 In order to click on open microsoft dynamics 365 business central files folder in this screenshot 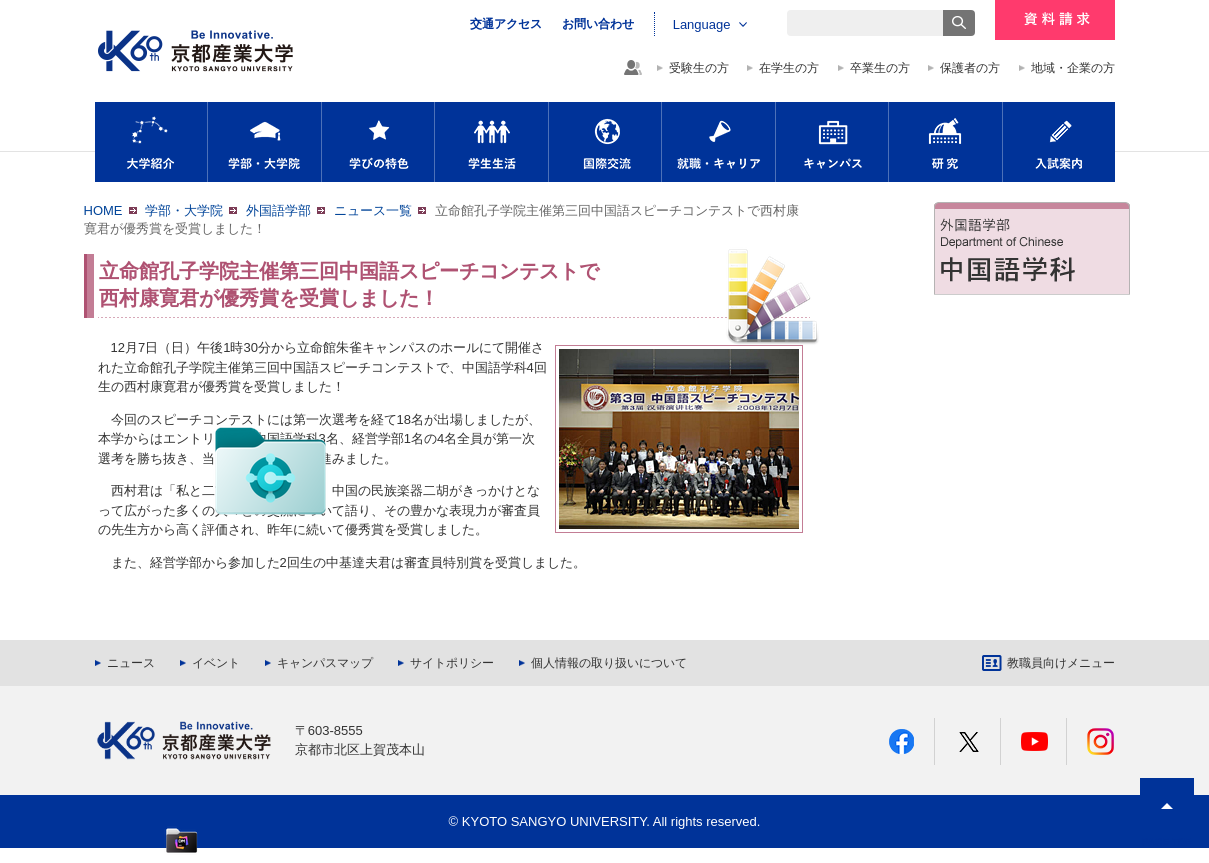, I will do `click(270, 474)`.